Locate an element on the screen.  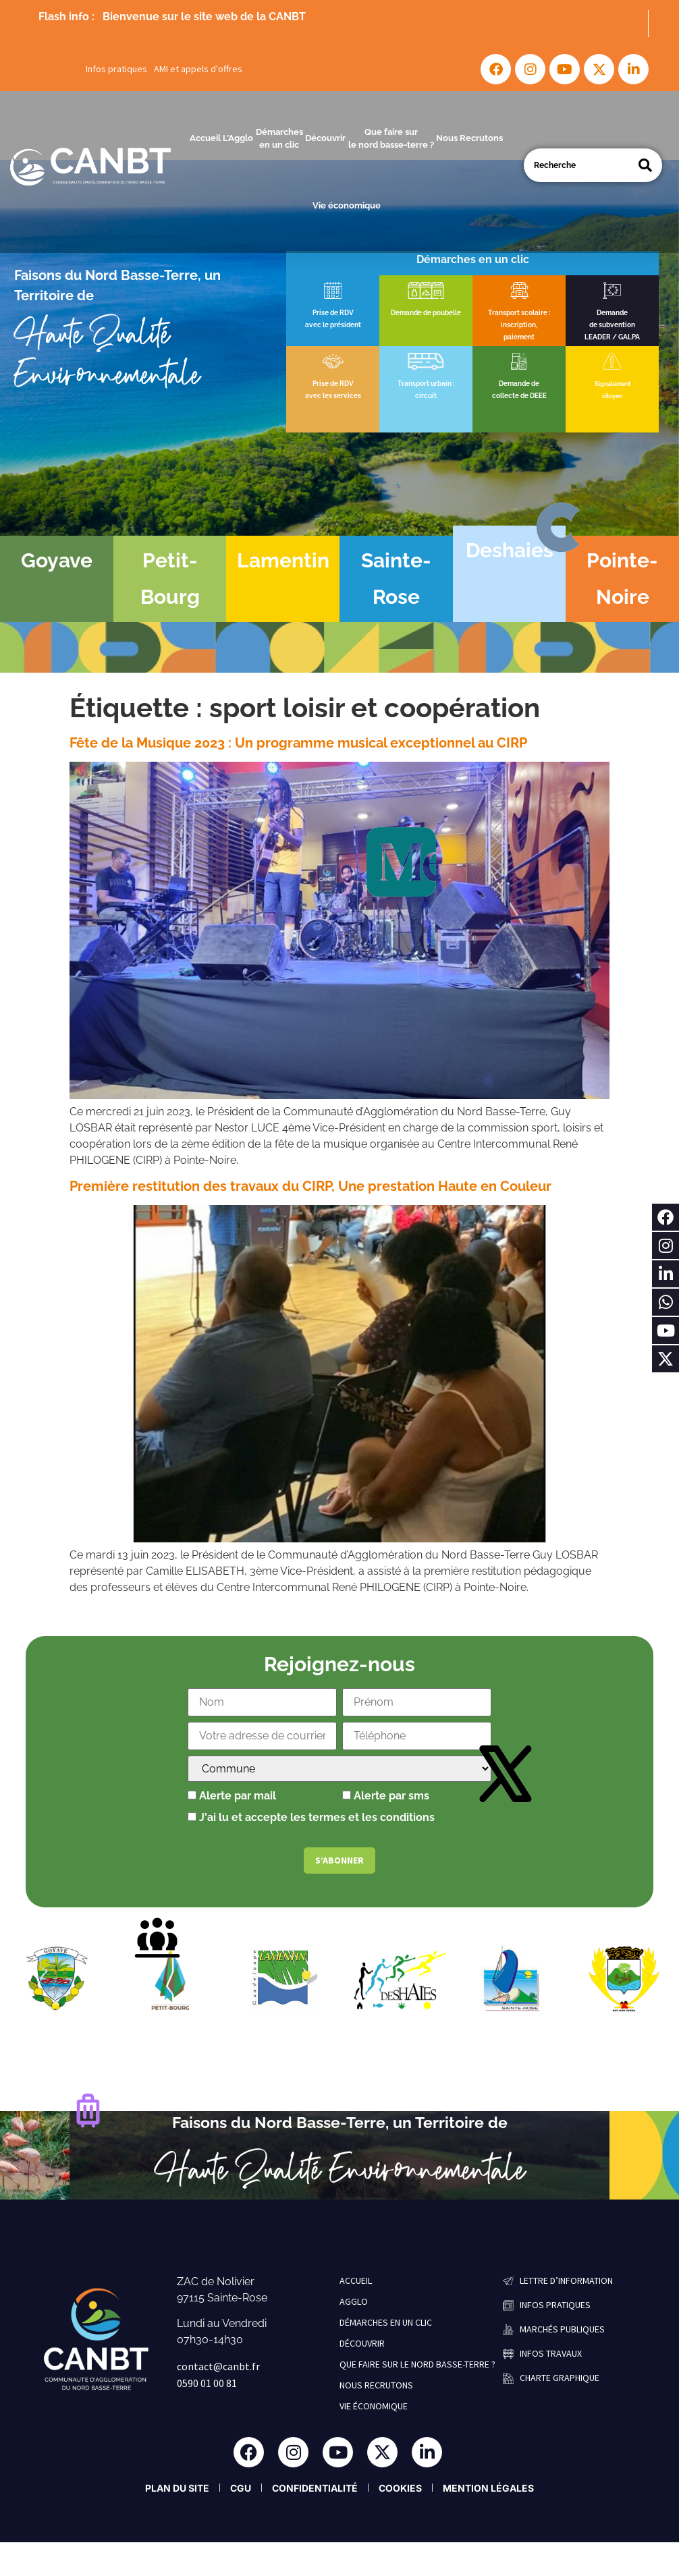
view team or group members is located at coordinates (157, 1938).